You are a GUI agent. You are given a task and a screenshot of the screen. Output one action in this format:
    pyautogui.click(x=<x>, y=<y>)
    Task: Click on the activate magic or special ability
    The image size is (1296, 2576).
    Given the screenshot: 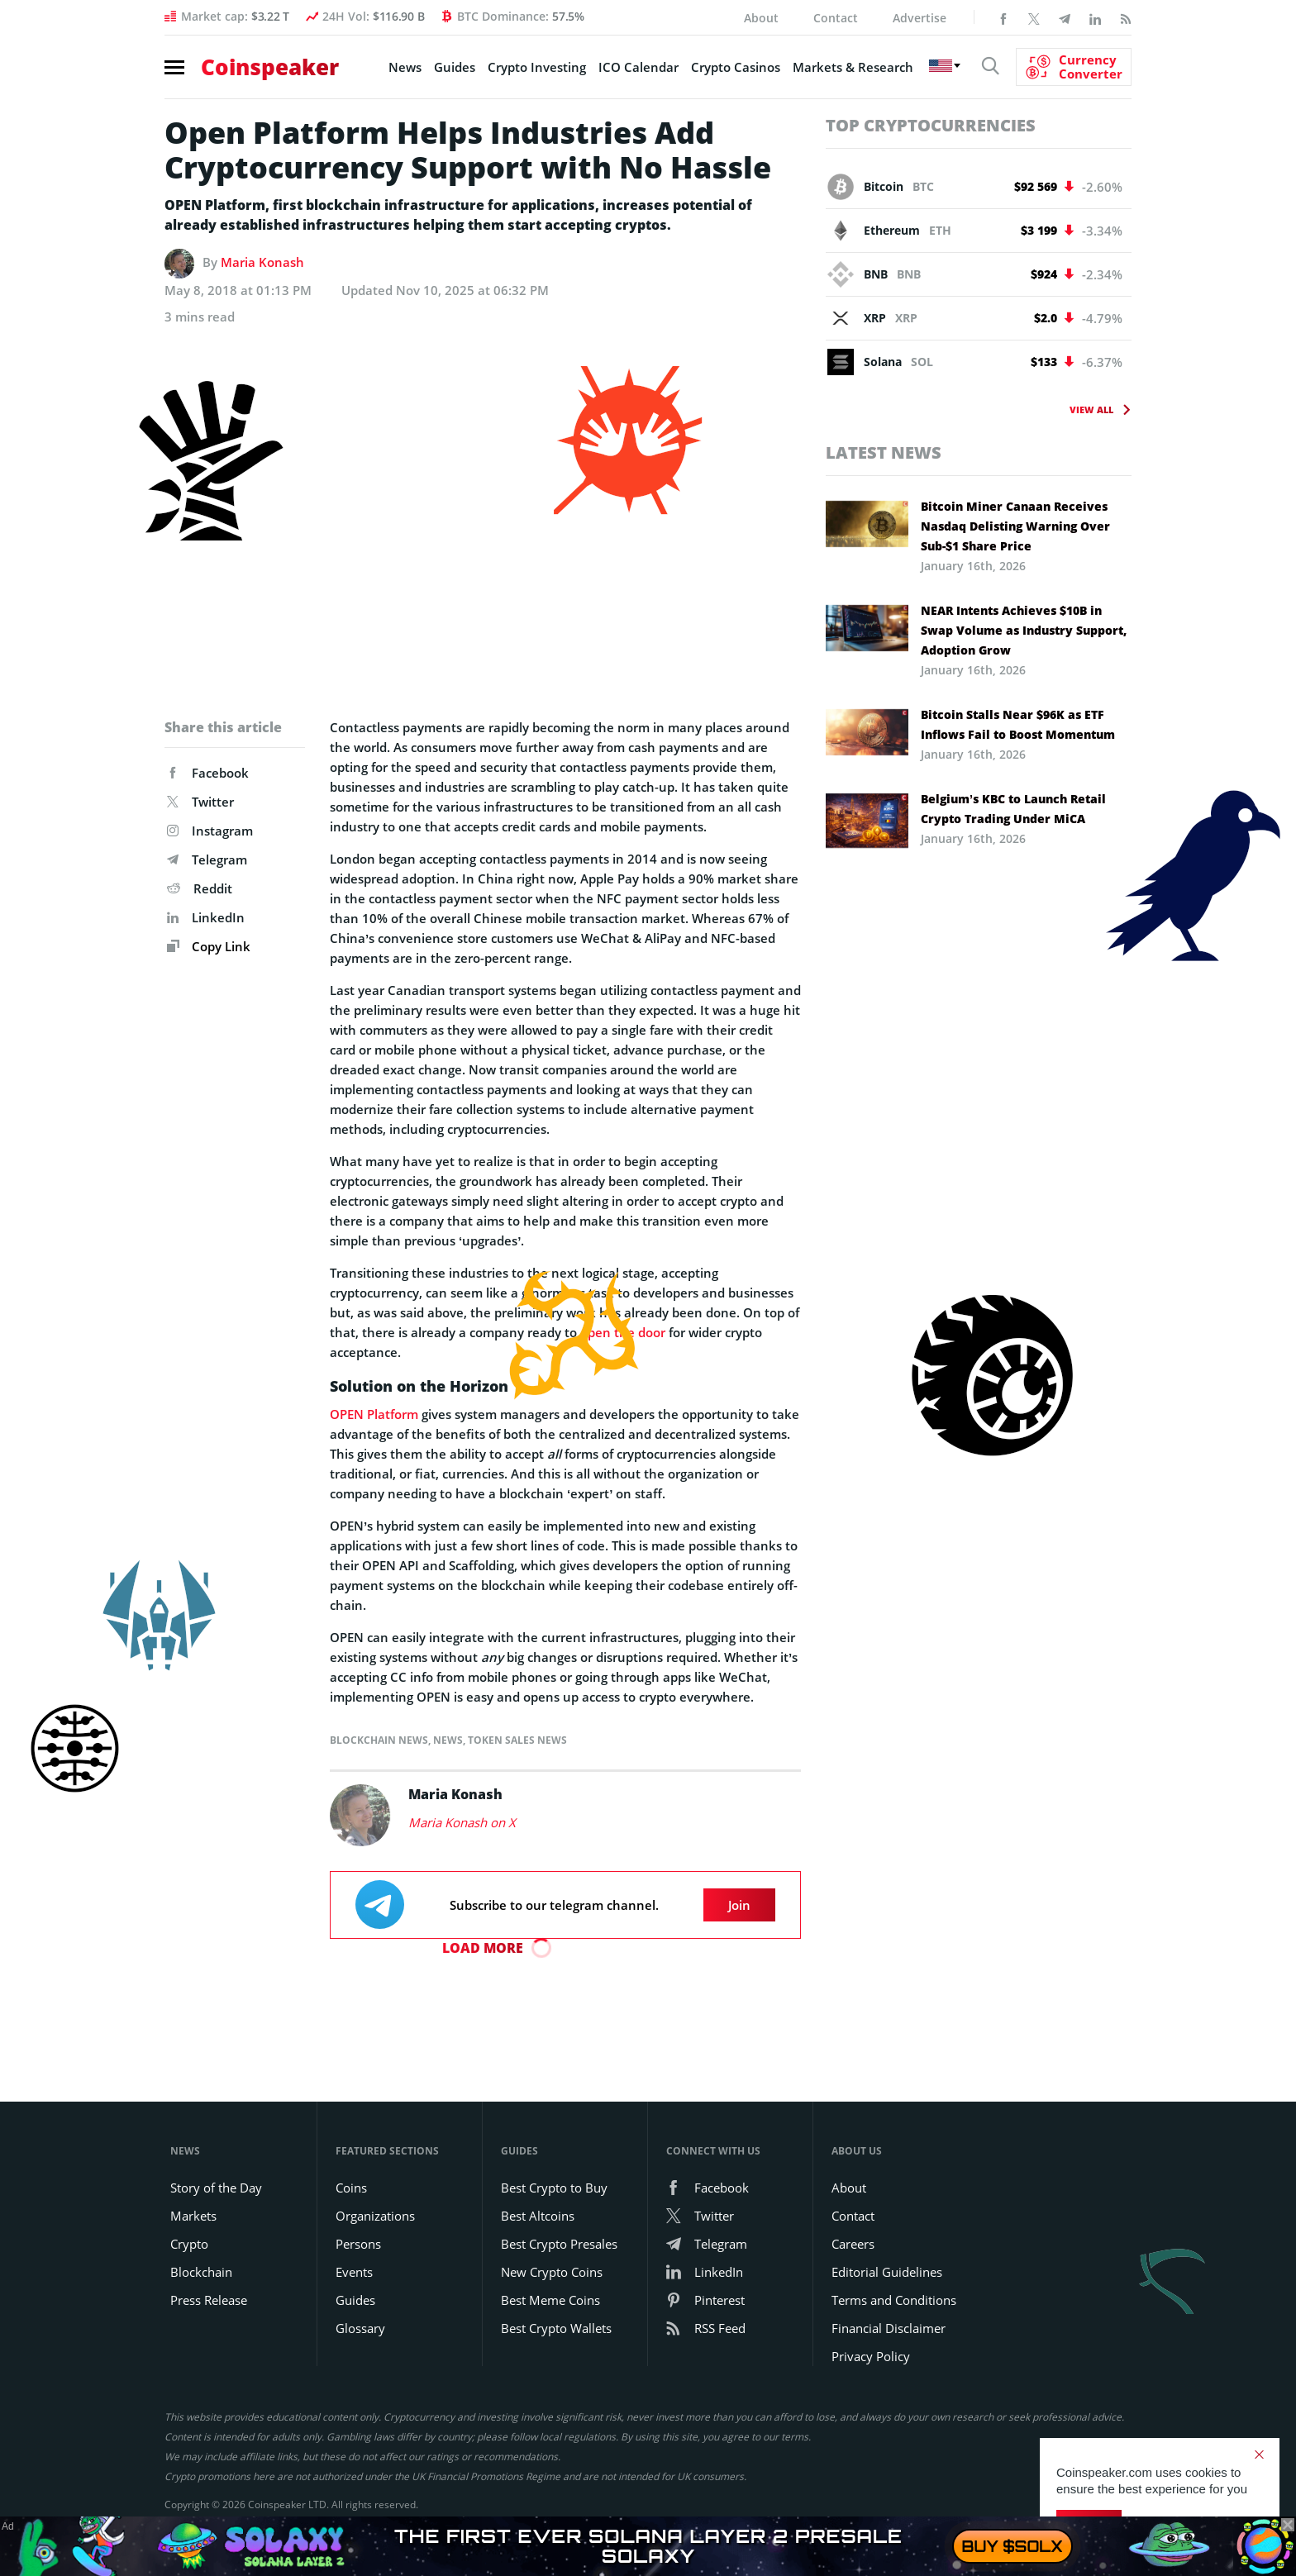 What is the action you would take?
    pyautogui.click(x=627, y=440)
    